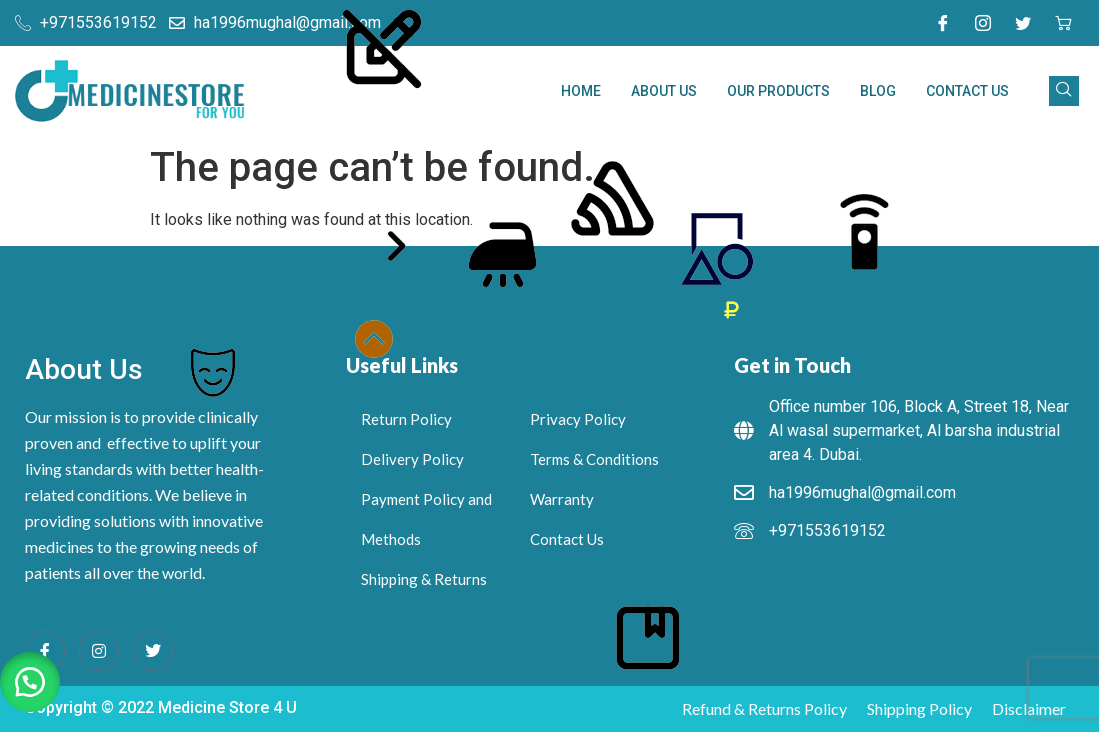  What do you see at coordinates (648, 638) in the screenshot?
I see `view photo album` at bounding box center [648, 638].